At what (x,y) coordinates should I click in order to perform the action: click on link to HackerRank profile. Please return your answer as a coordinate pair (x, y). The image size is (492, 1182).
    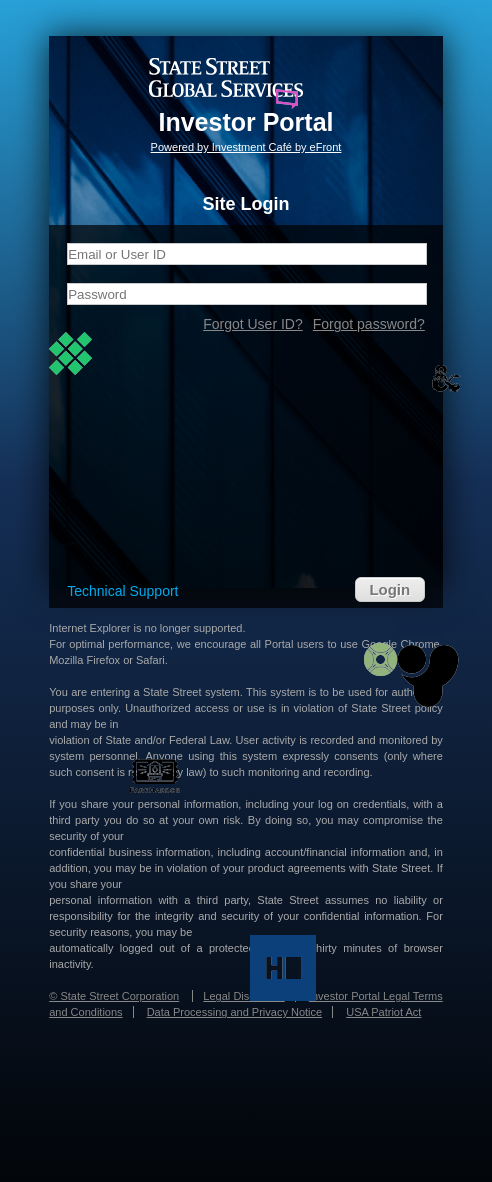
    Looking at the image, I should click on (283, 968).